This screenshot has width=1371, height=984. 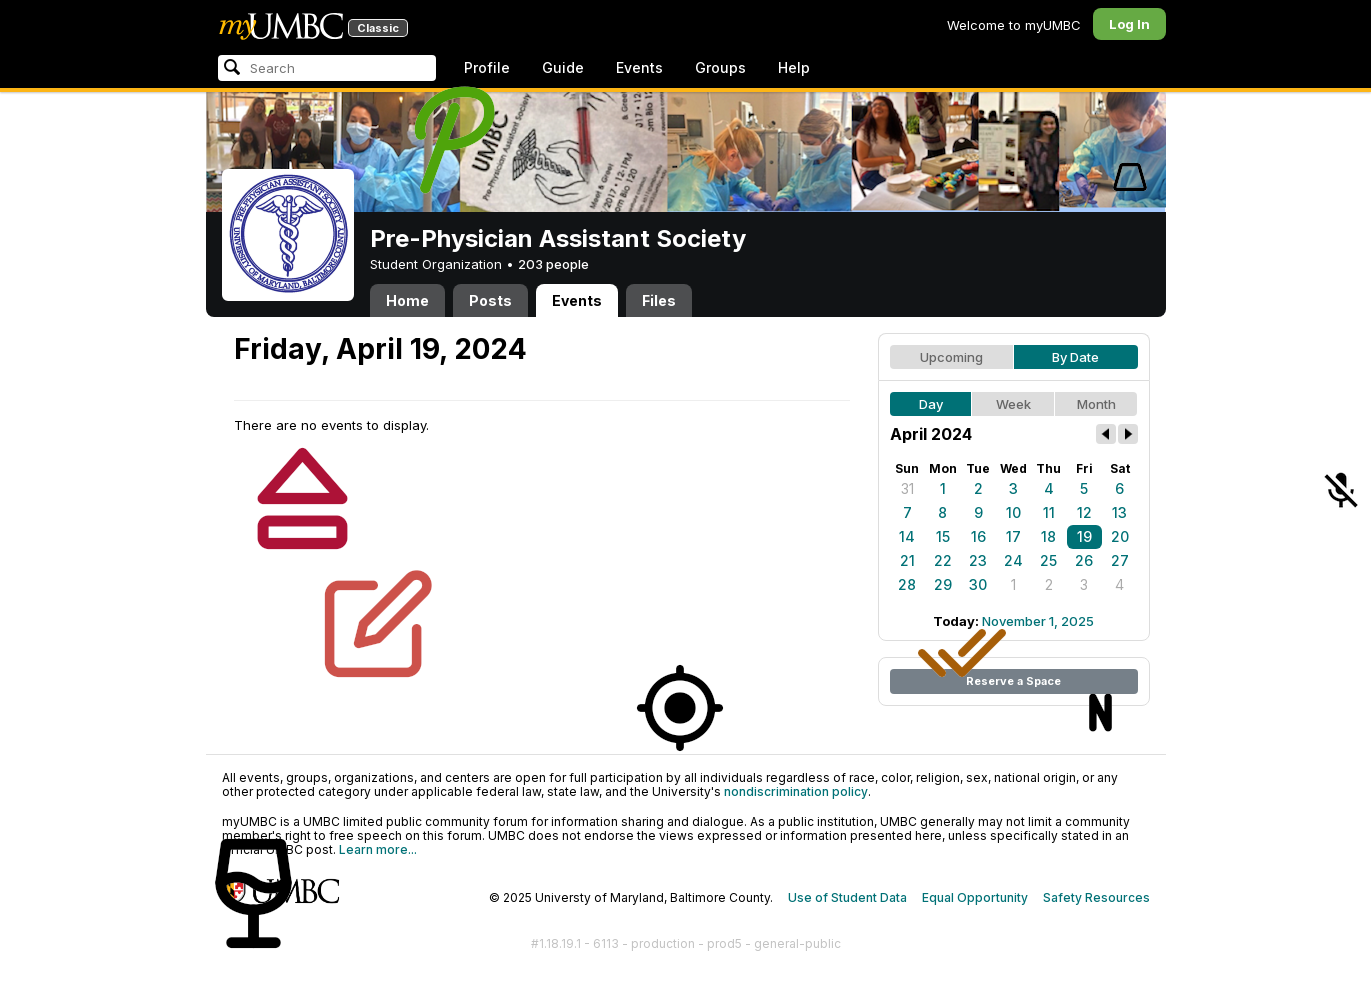 I want to click on indicates drink or beverage option, so click(x=253, y=893).